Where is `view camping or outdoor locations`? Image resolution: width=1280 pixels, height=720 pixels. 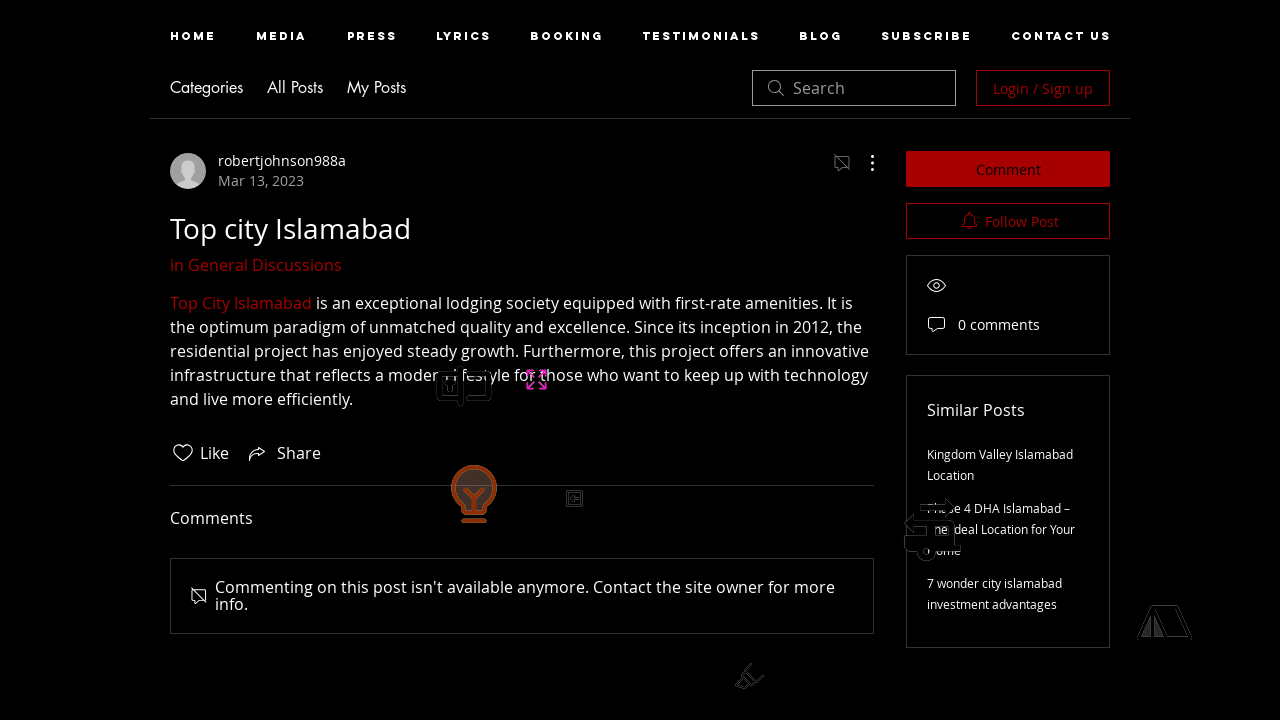 view camping or outdoor locations is located at coordinates (1164, 624).